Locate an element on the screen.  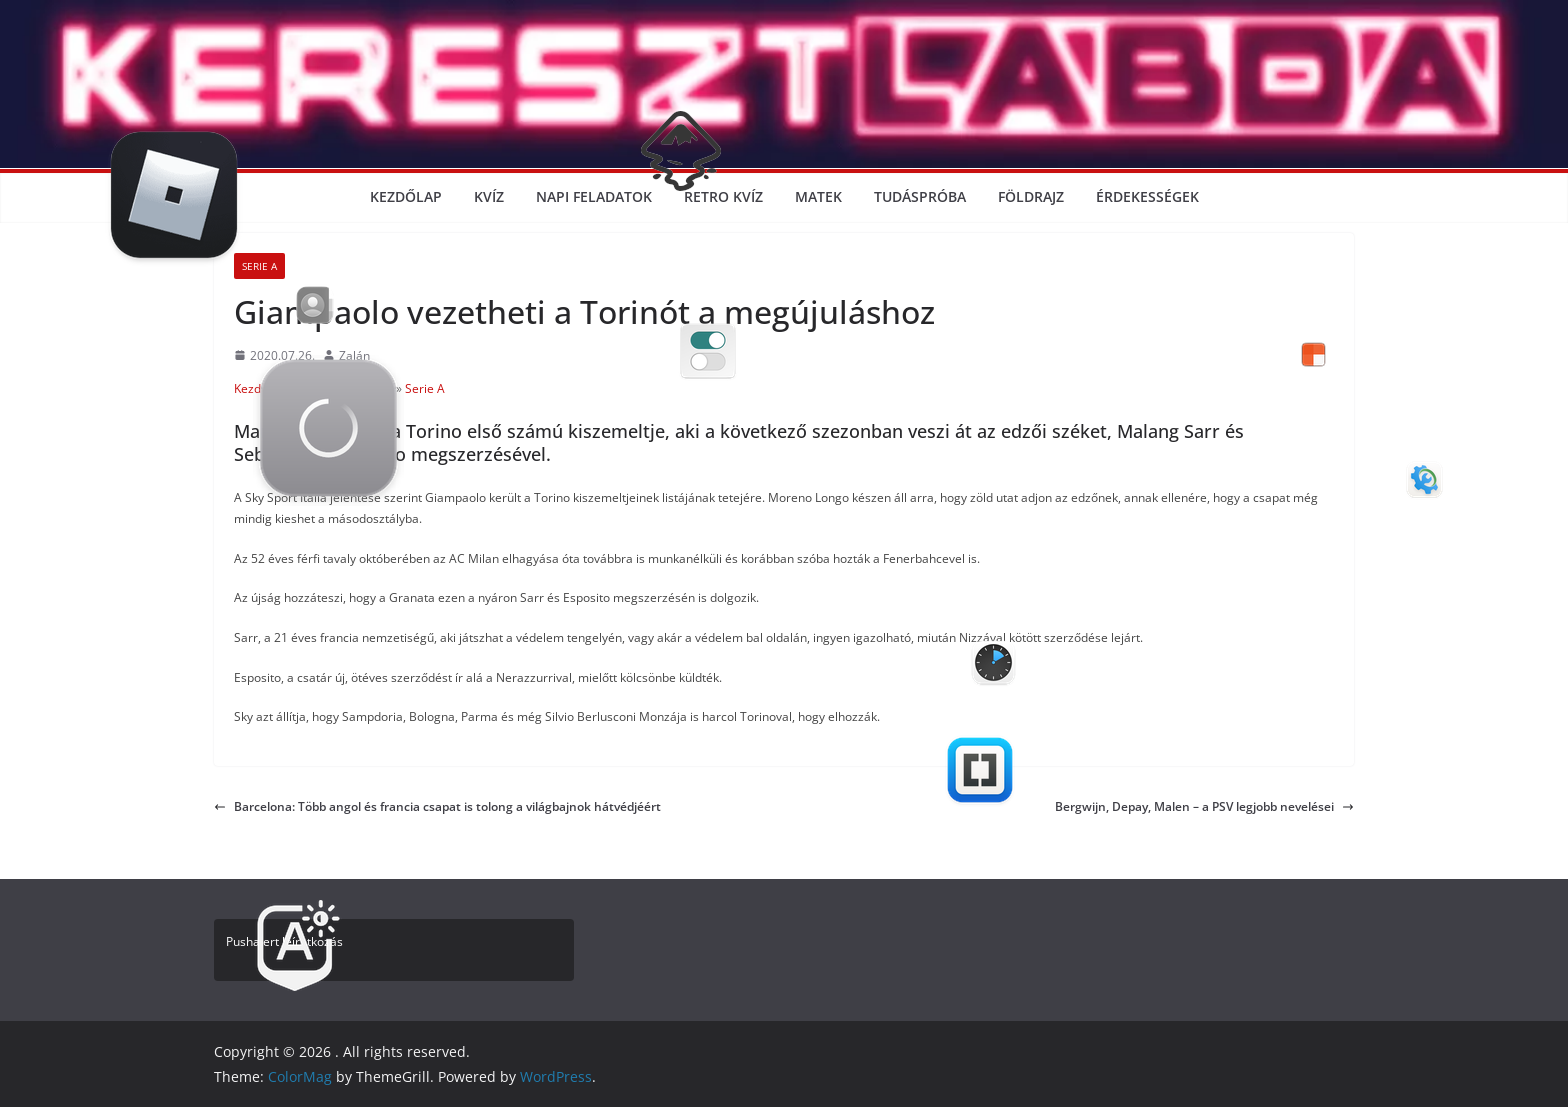
open desktop preferences or system settings is located at coordinates (708, 351).